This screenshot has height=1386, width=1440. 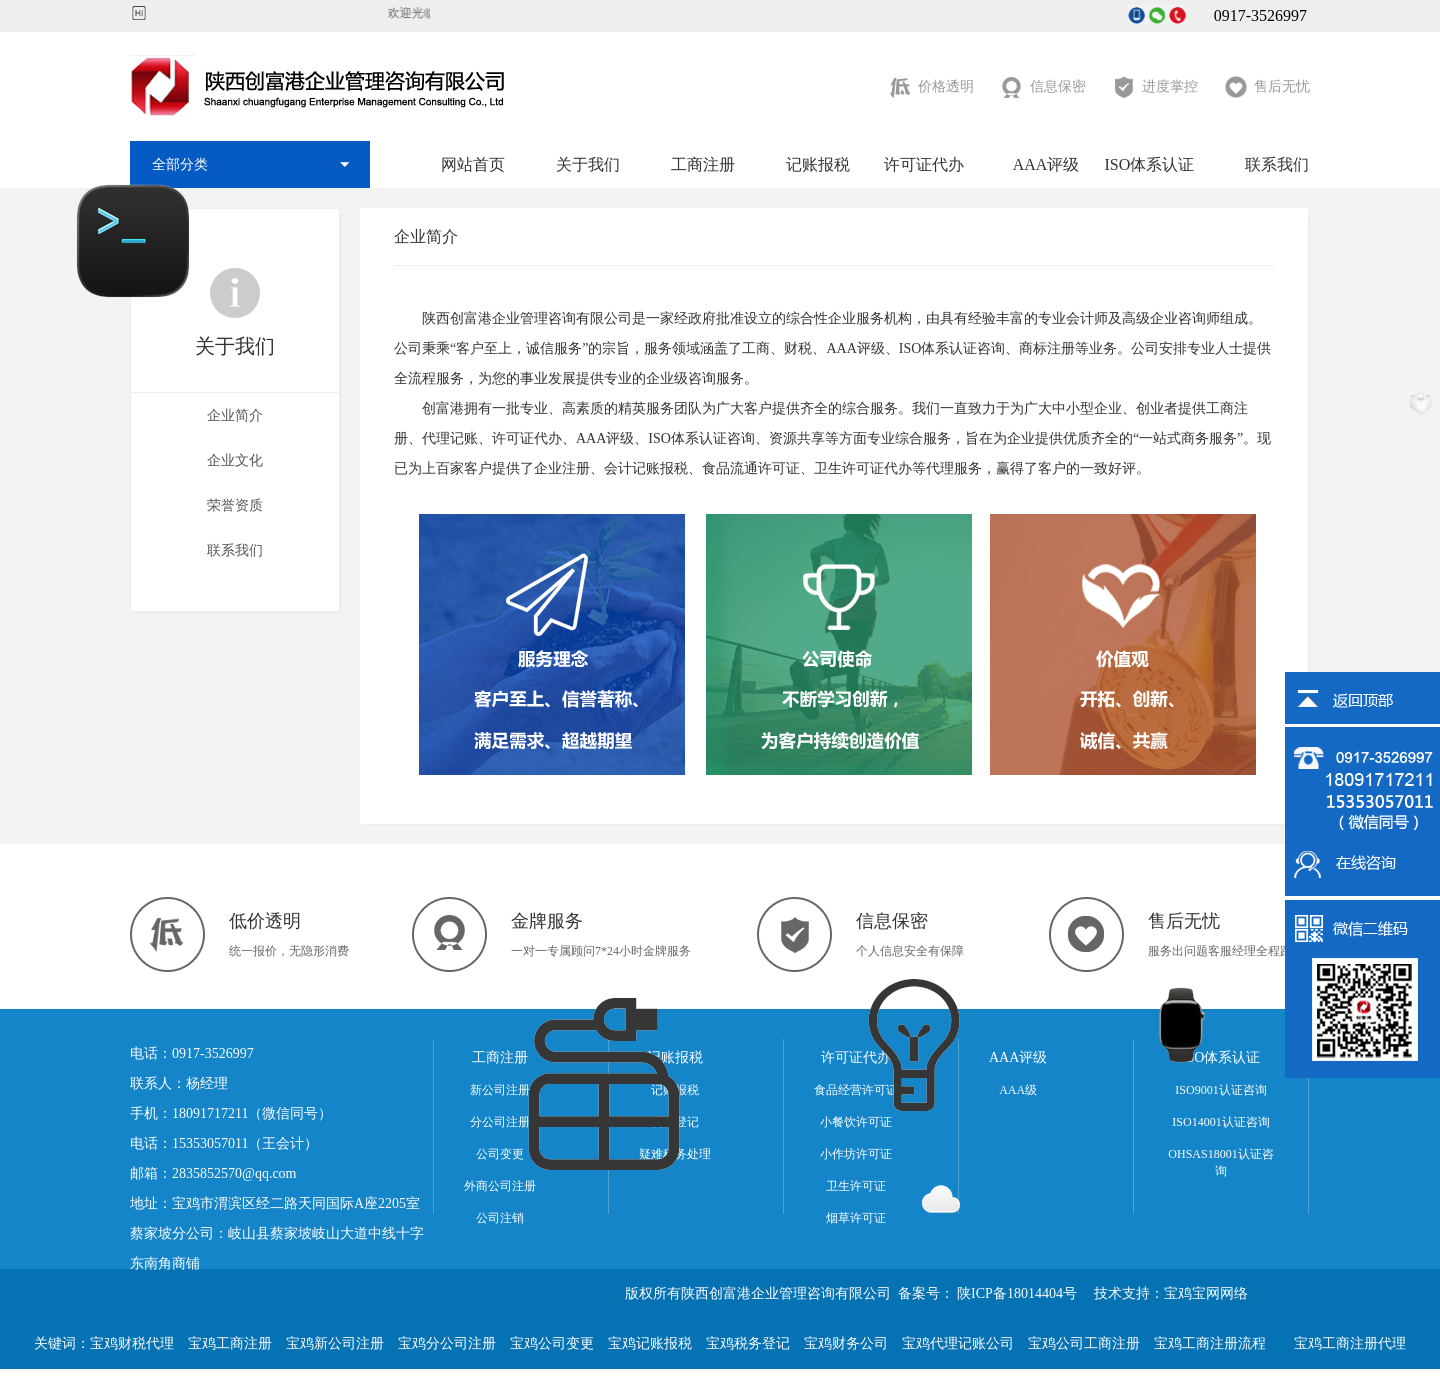 I want to click on a quicklook plugin or generator component, so click(x=1420, y=403).